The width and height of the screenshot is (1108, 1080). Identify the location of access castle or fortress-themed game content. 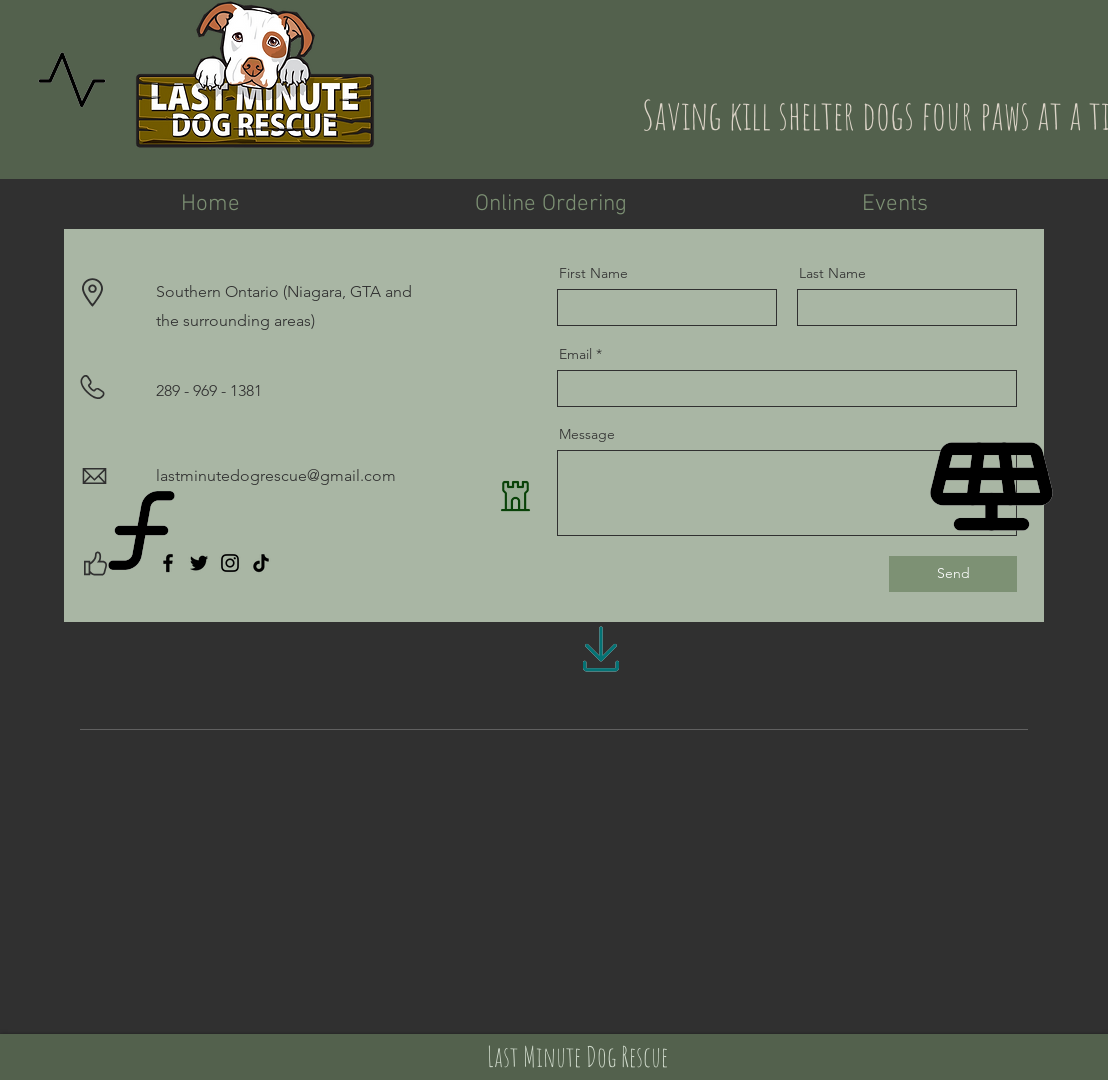
(515, 495).